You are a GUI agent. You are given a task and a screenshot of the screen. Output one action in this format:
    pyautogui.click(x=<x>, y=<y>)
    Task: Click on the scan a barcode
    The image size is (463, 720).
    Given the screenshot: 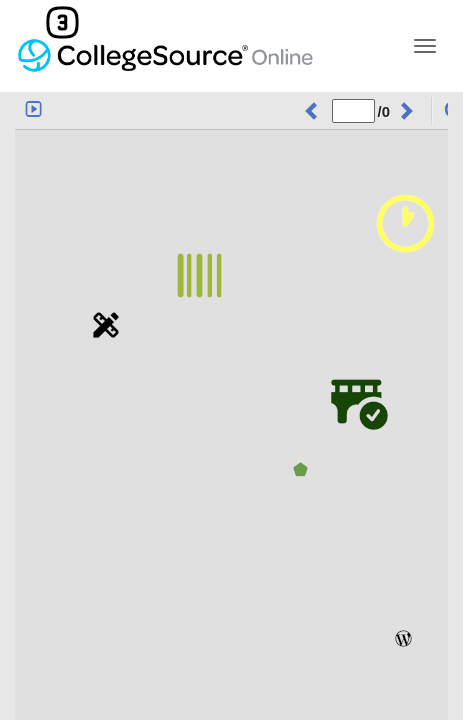 What is the action you would take?
    pyautogui.click(x=199, y=275)
    